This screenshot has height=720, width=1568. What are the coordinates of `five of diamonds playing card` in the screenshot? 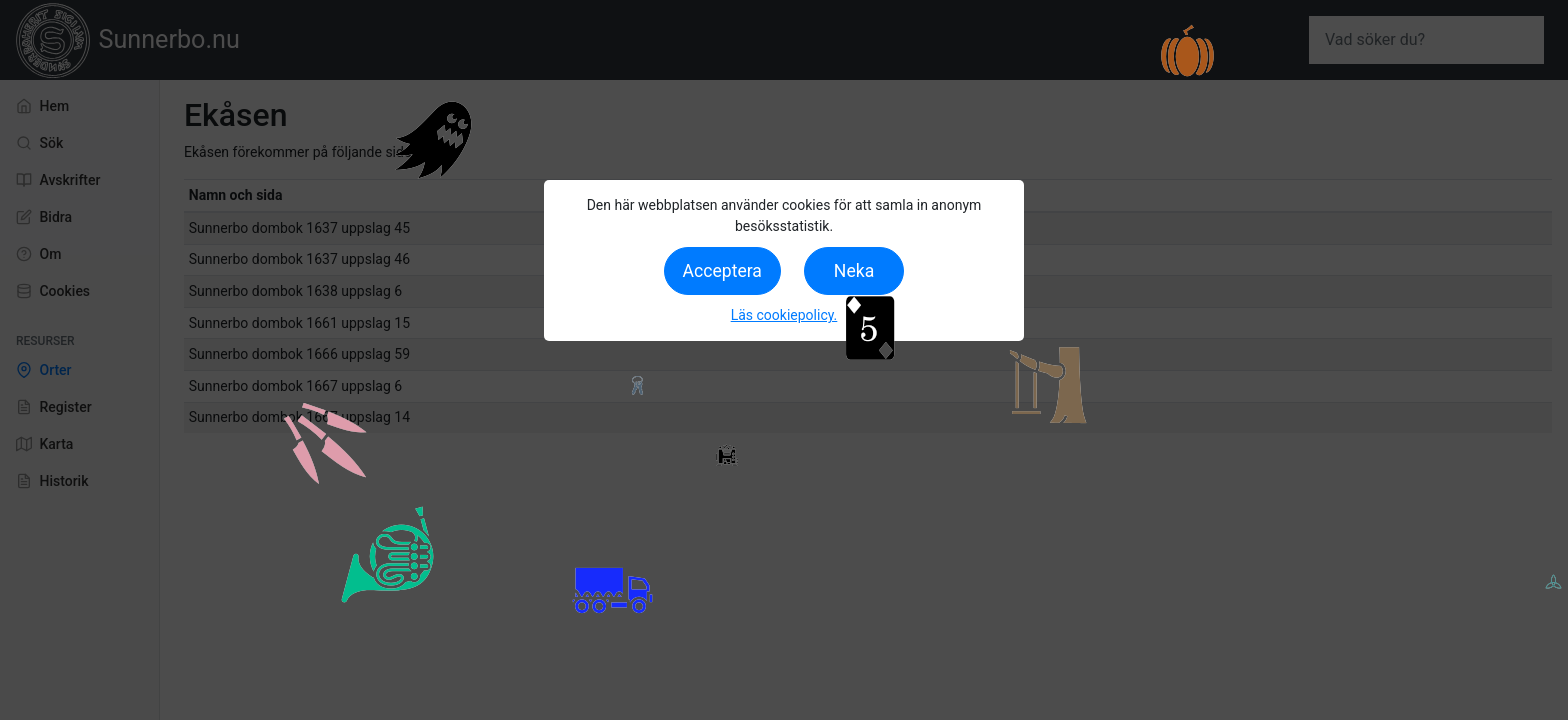 It's located at (870, 328).